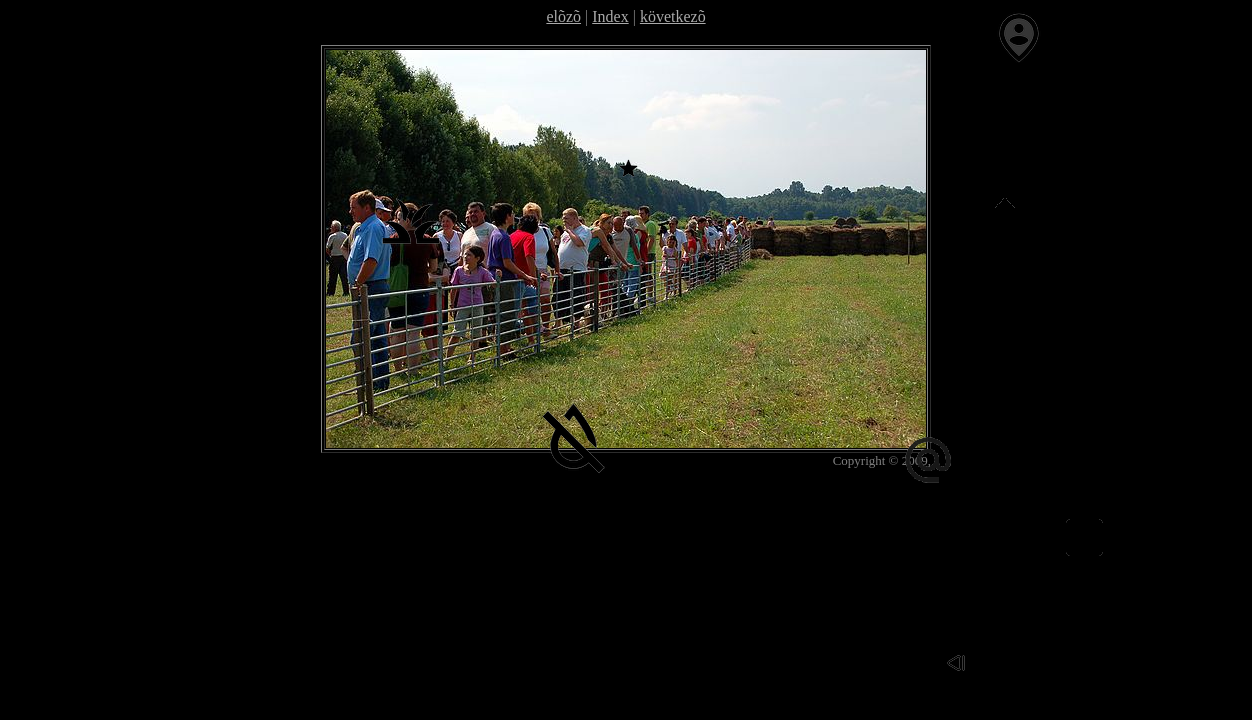 This screenshot has width=1252, height=720. What do you see at coordinates (573, 437) in the screenshot?
I see `reset or clear text color formatting` at bounding box center [573, 437].